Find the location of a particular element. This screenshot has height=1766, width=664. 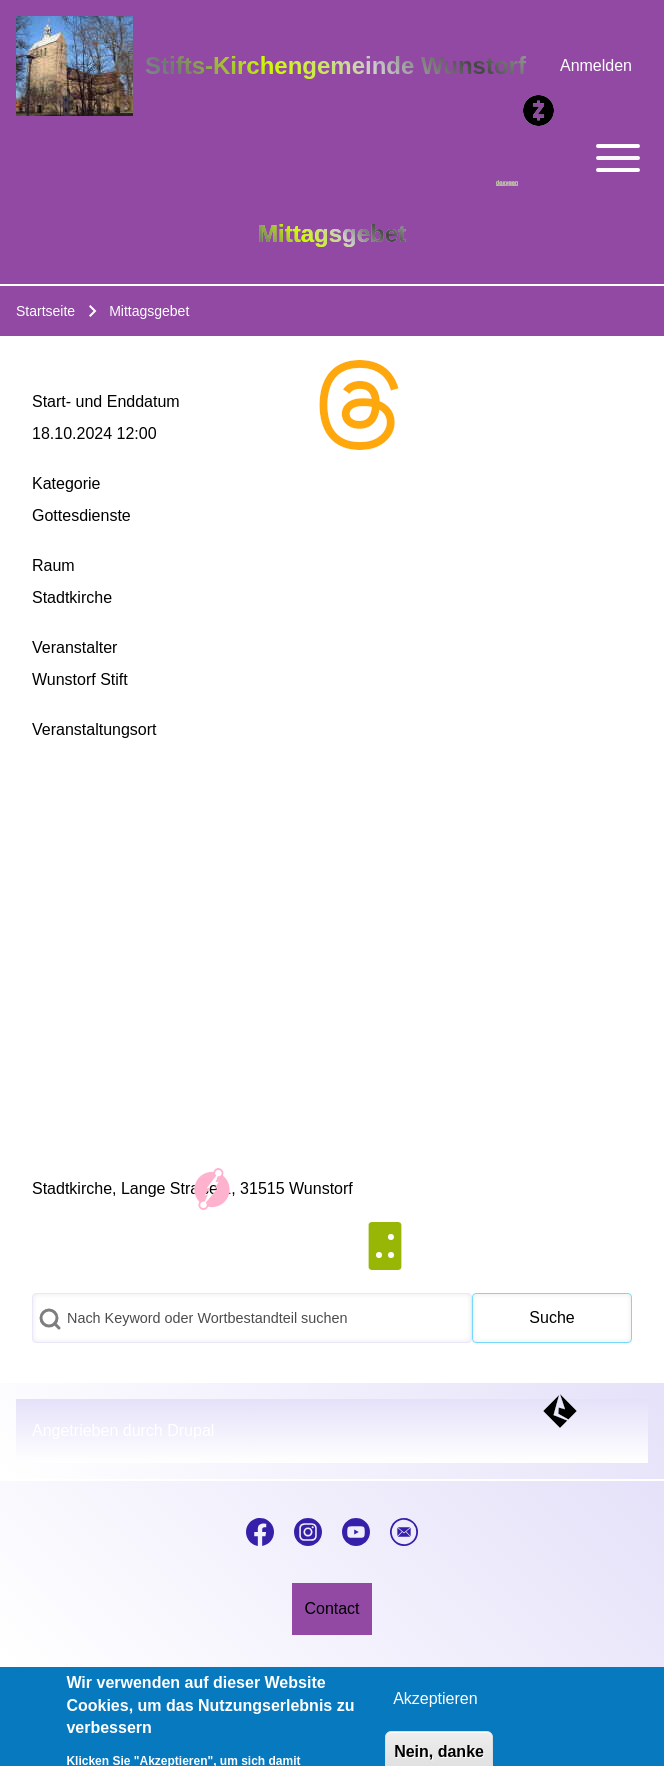

zcash cryptocurrency logo is located at coordinates (538, 110).